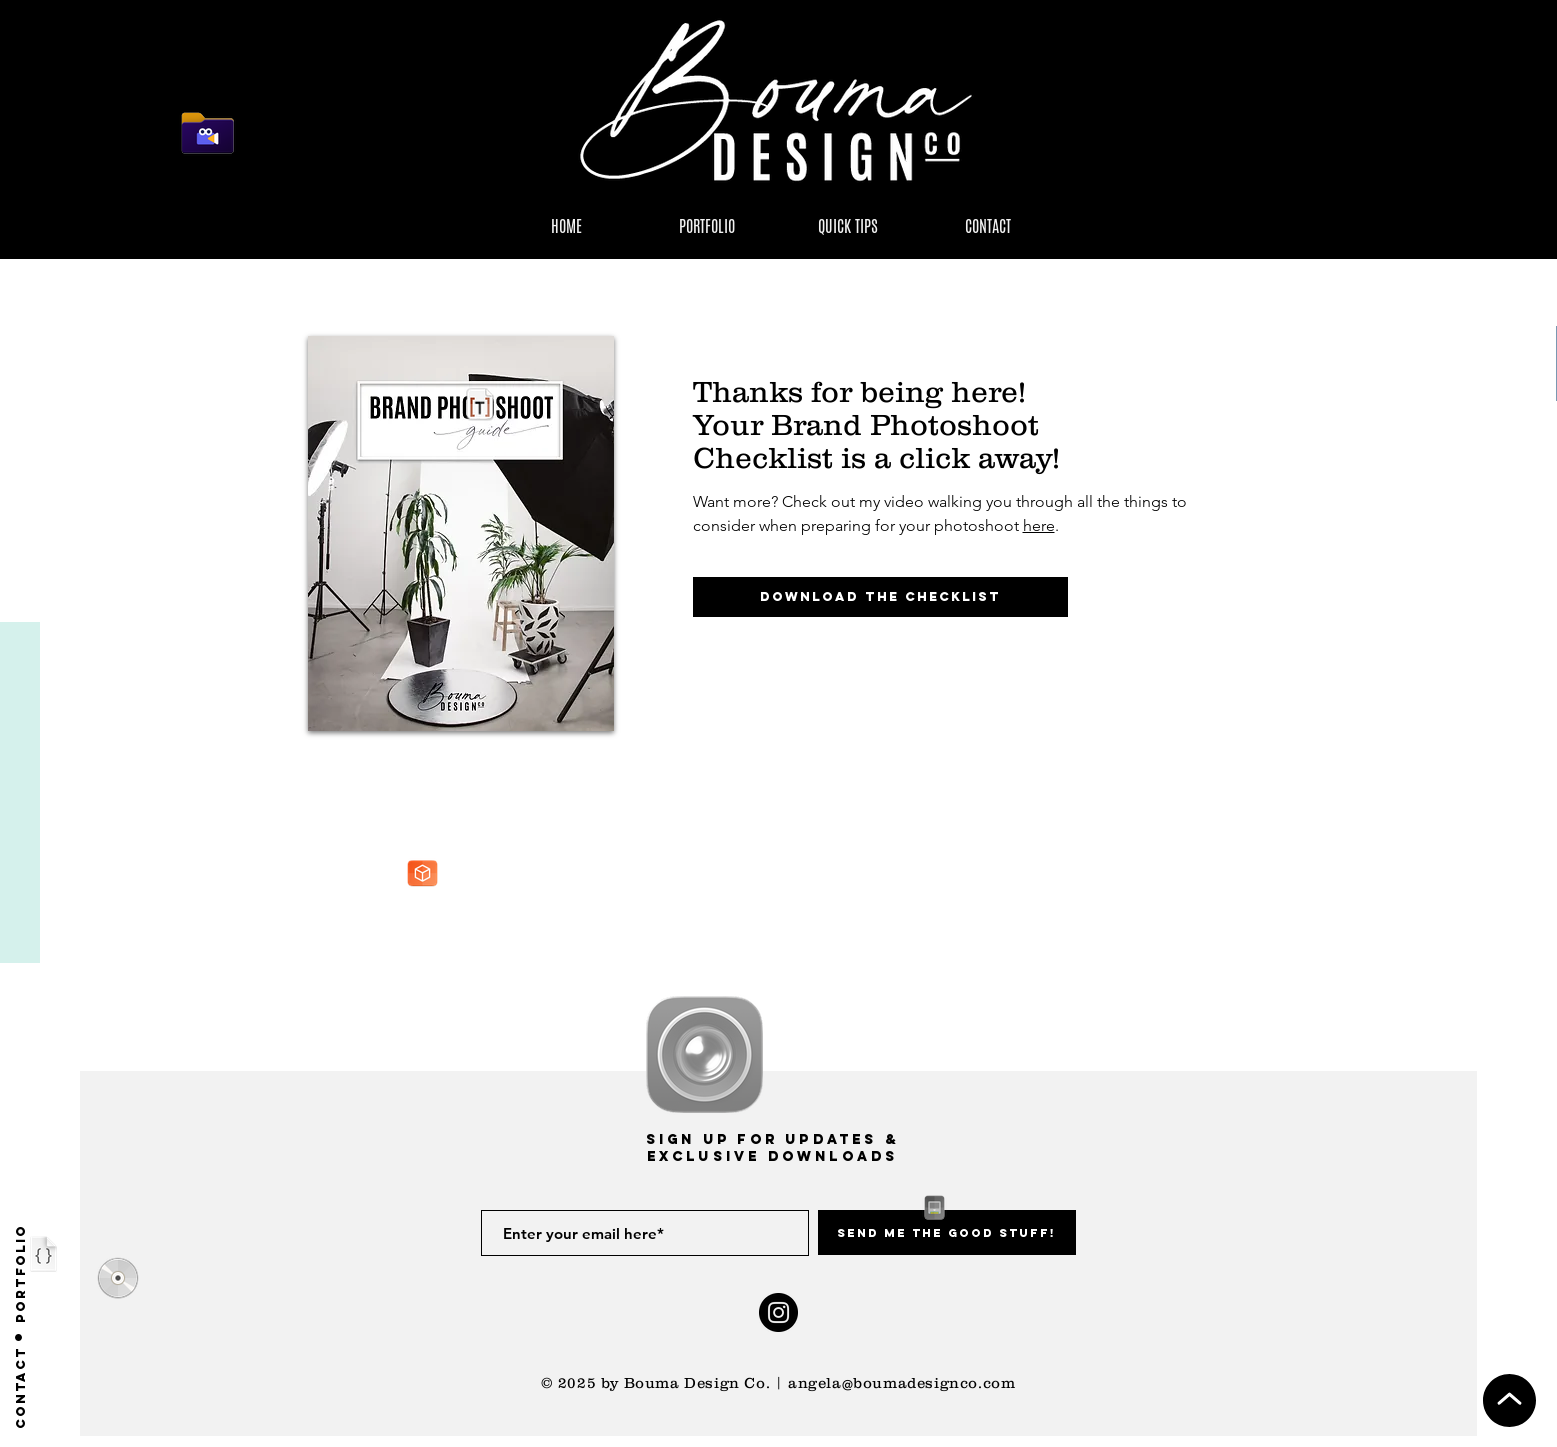 Image resolution: width=1557 pixels, height=1447 pixels. I want to click on open wondershare anireel project folder, so click(207, 134).